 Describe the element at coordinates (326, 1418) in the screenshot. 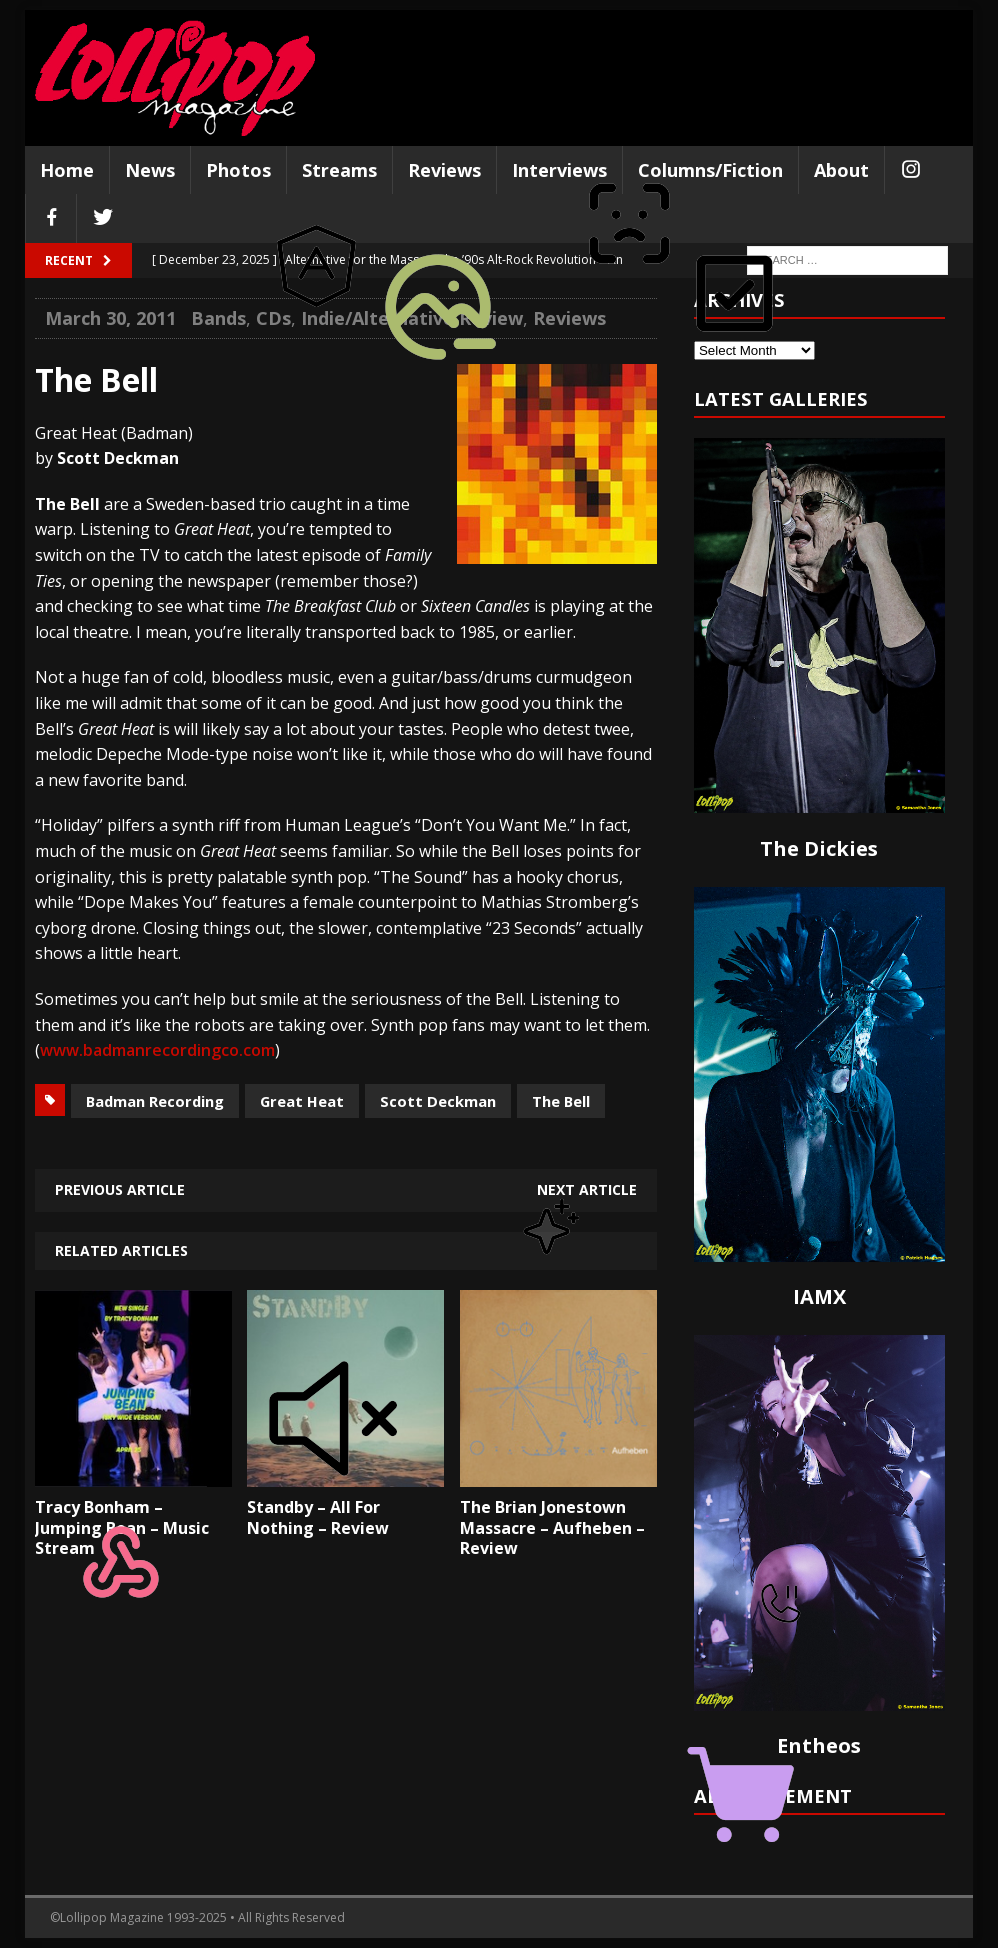

I see `mute audio` at that location.